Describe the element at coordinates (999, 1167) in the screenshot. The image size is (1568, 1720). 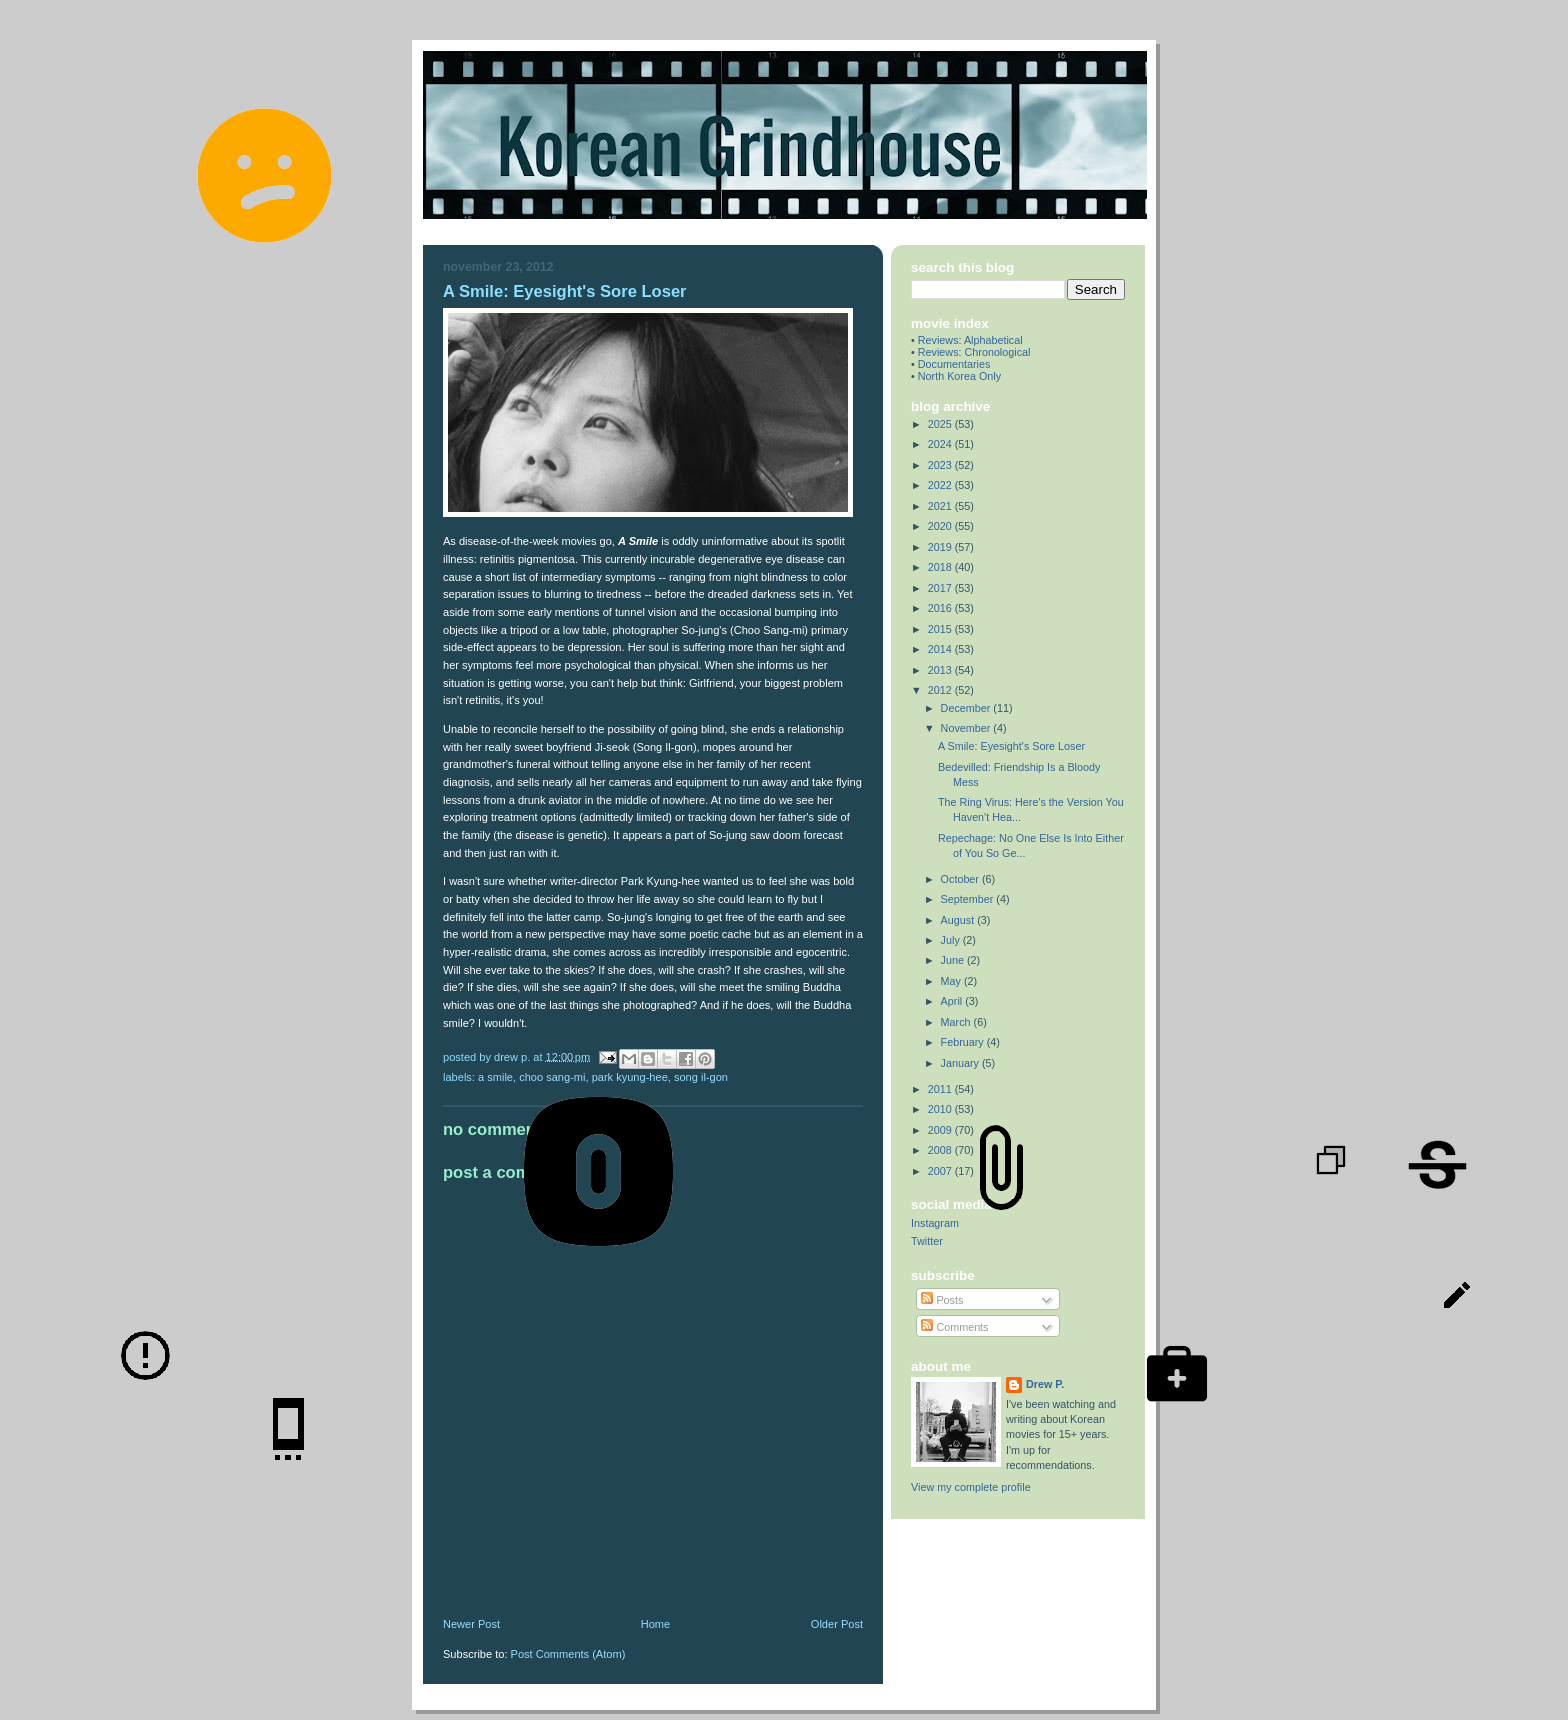
I see `attach a file to your message` at that location.